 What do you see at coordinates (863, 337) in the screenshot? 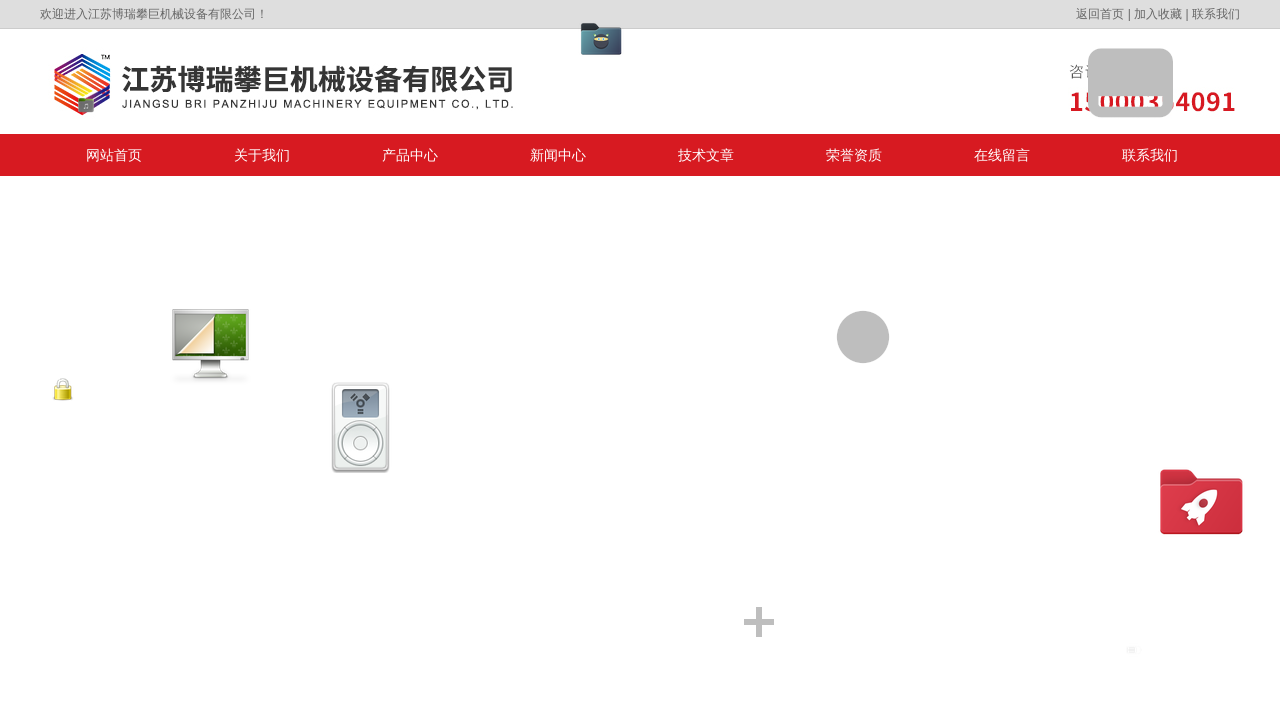
I see `start recording audio or video` at bounding box center [863, 337].